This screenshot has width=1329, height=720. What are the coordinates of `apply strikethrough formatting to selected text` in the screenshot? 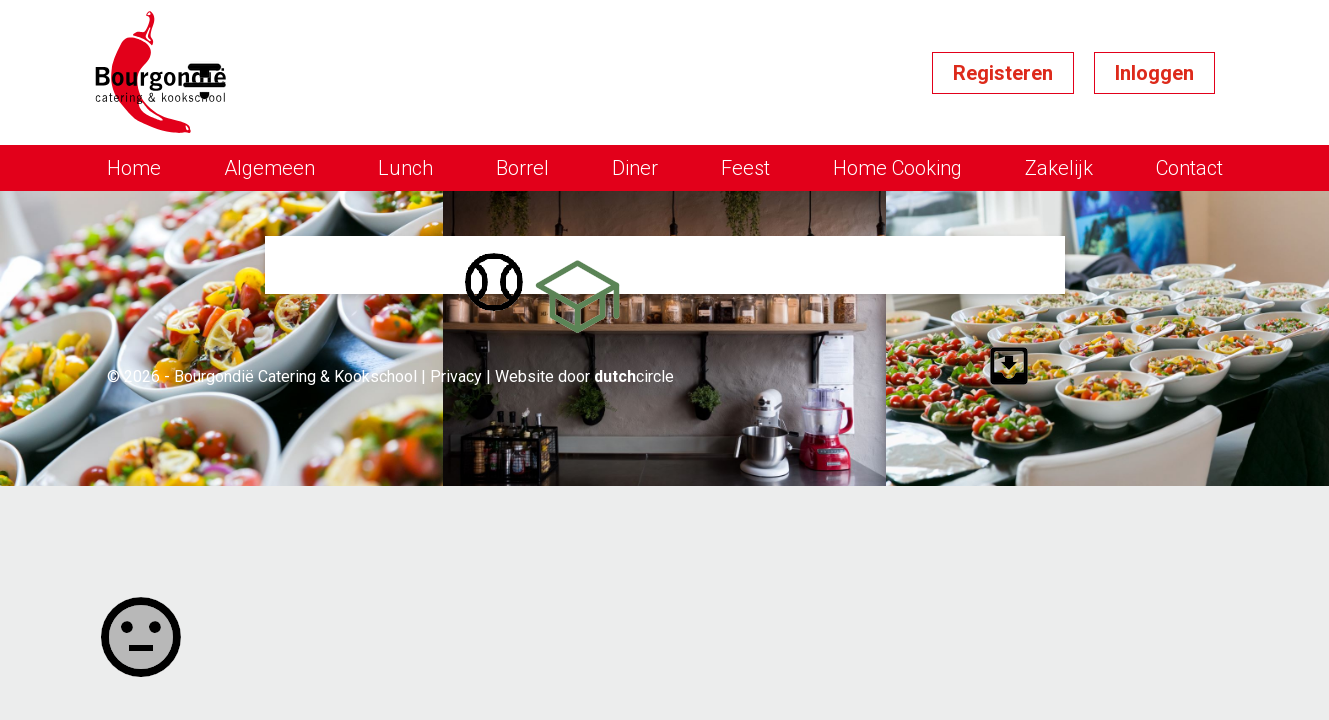 It's located at (204, 82).